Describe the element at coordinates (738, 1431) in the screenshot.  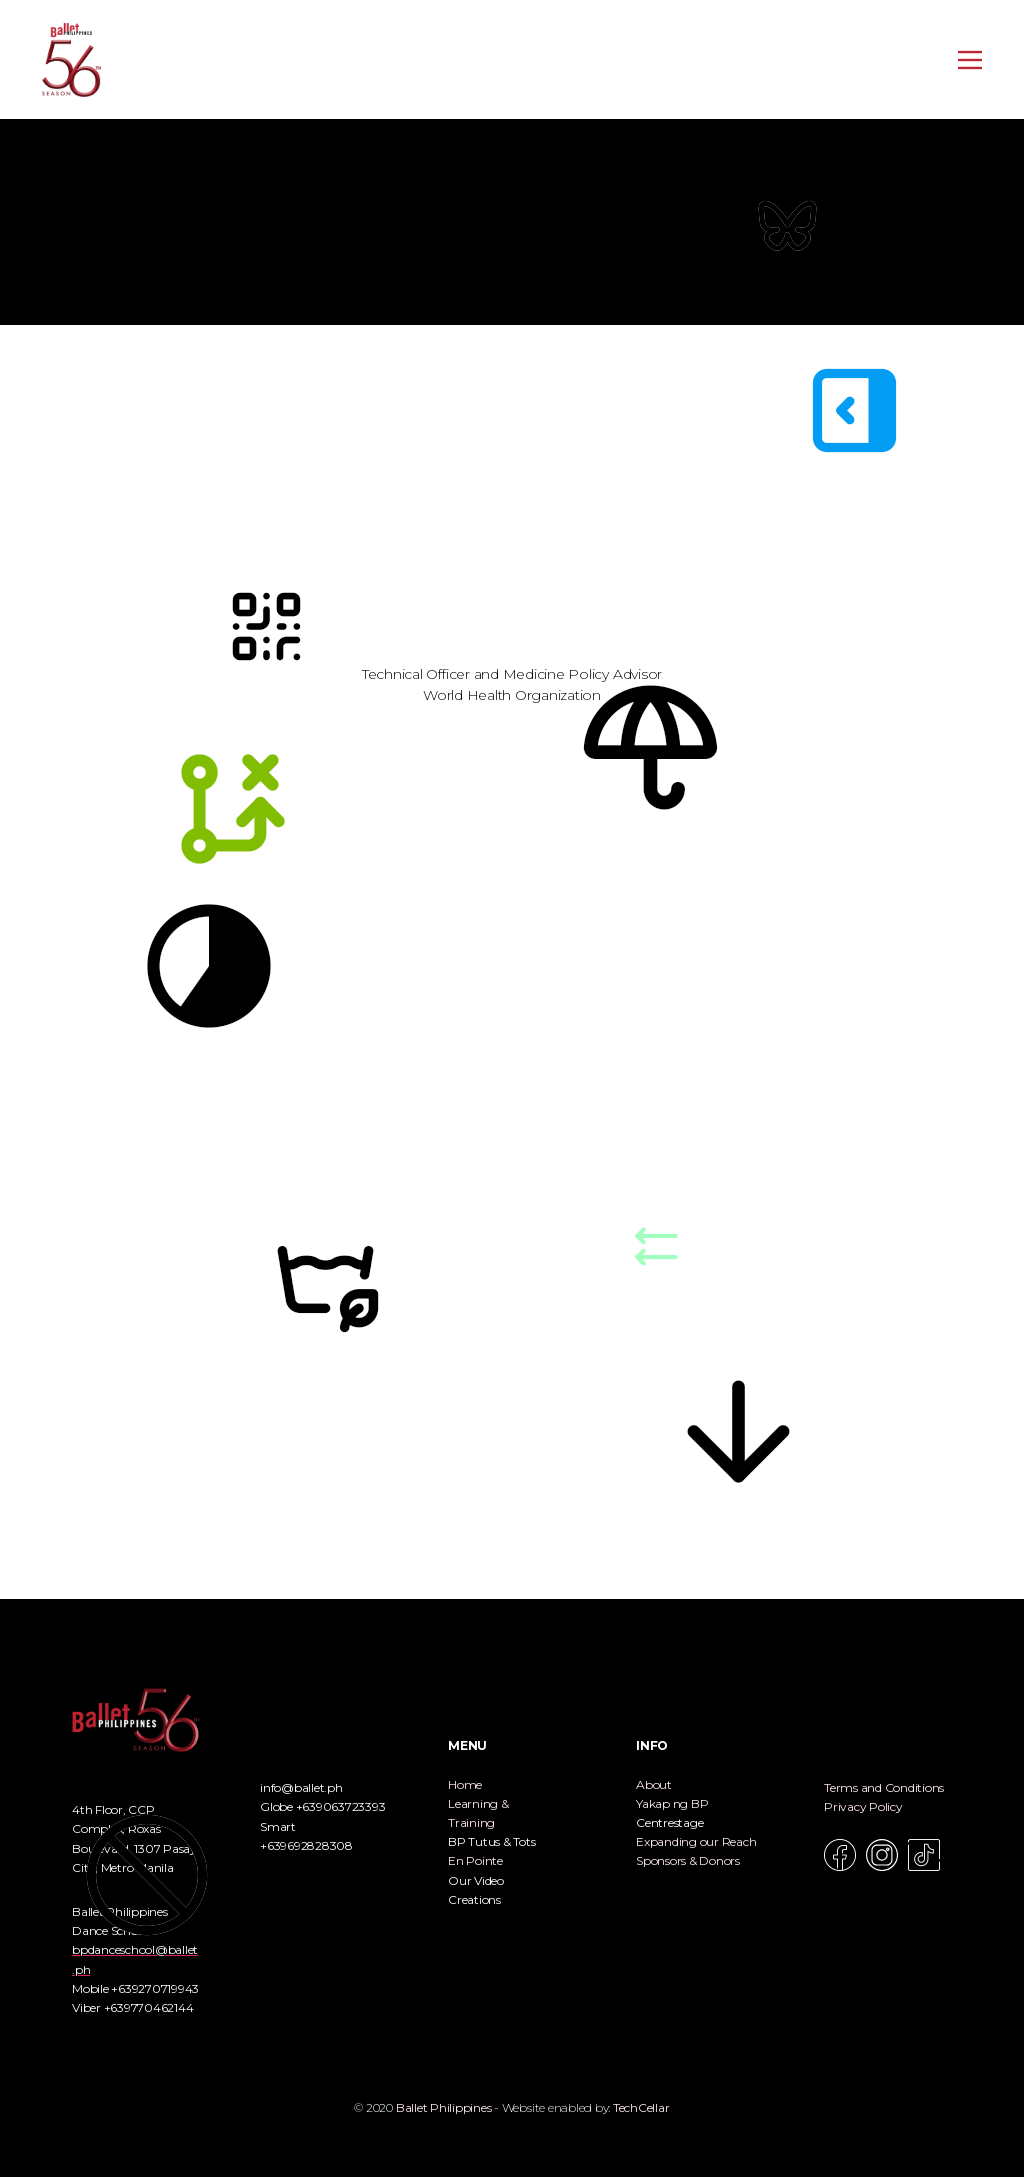
I see `download a file or content` at that location.